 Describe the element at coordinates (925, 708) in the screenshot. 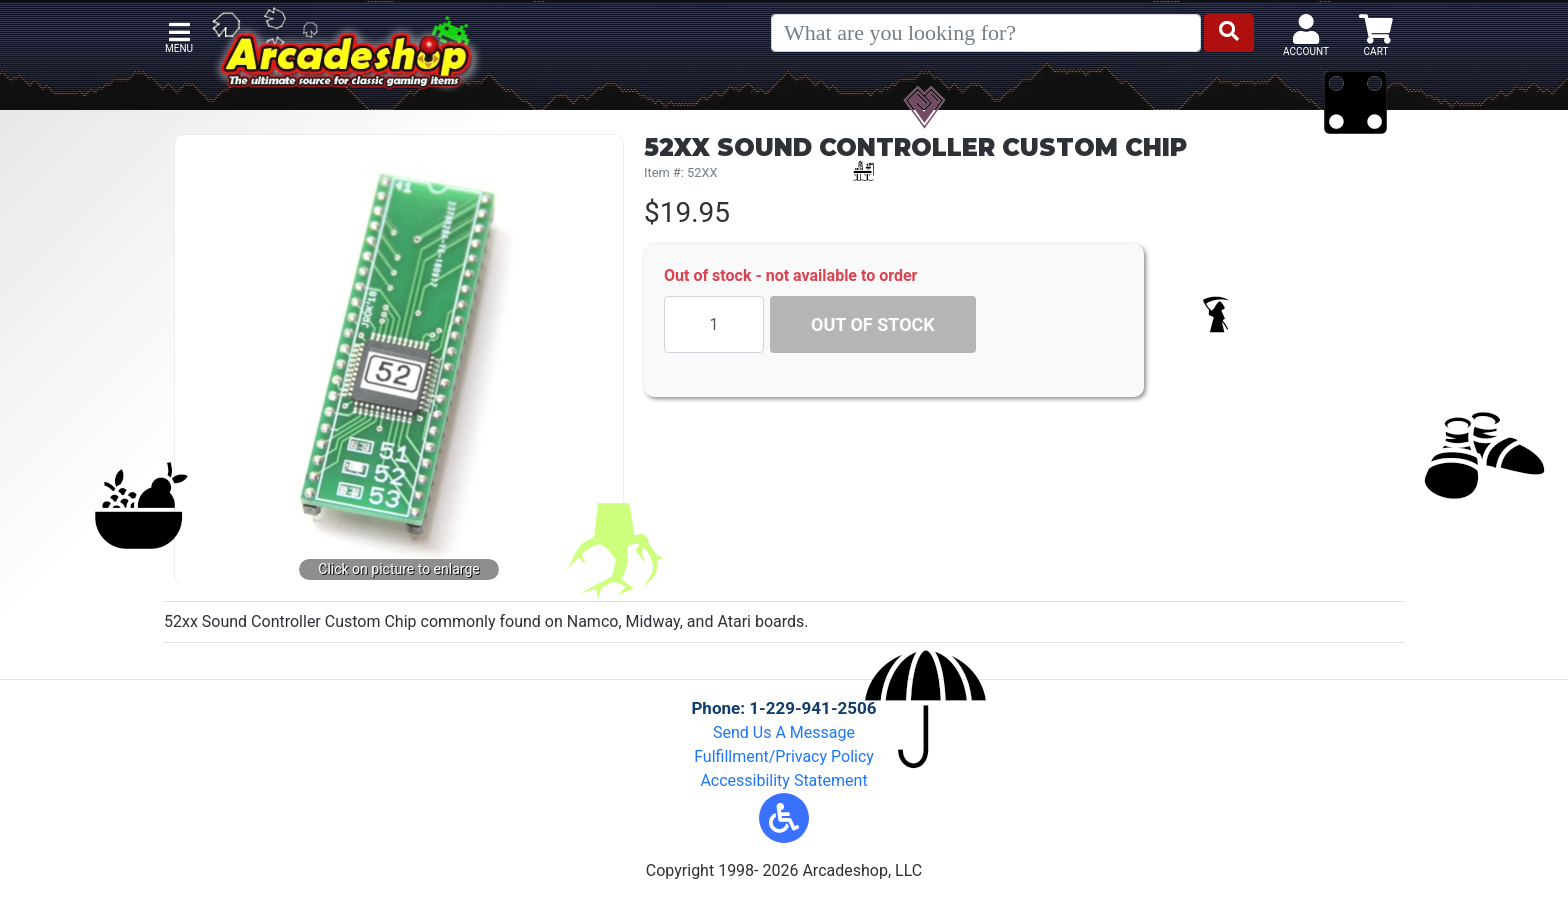

I see `view weather forecast or rain conditions` at that location.